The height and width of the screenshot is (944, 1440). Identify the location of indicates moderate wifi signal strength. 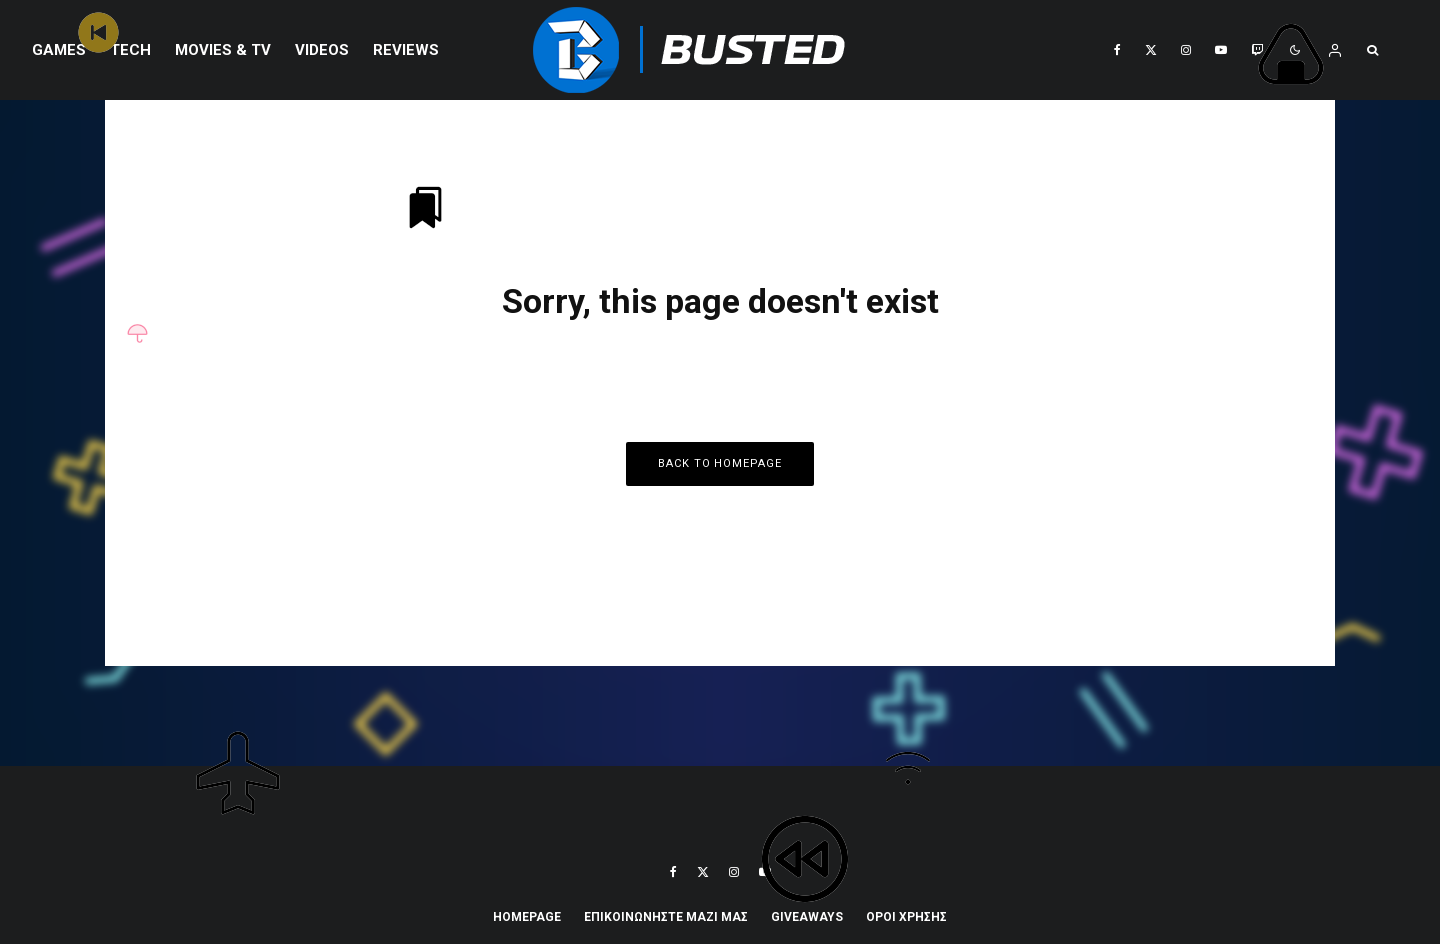
(908, 760).